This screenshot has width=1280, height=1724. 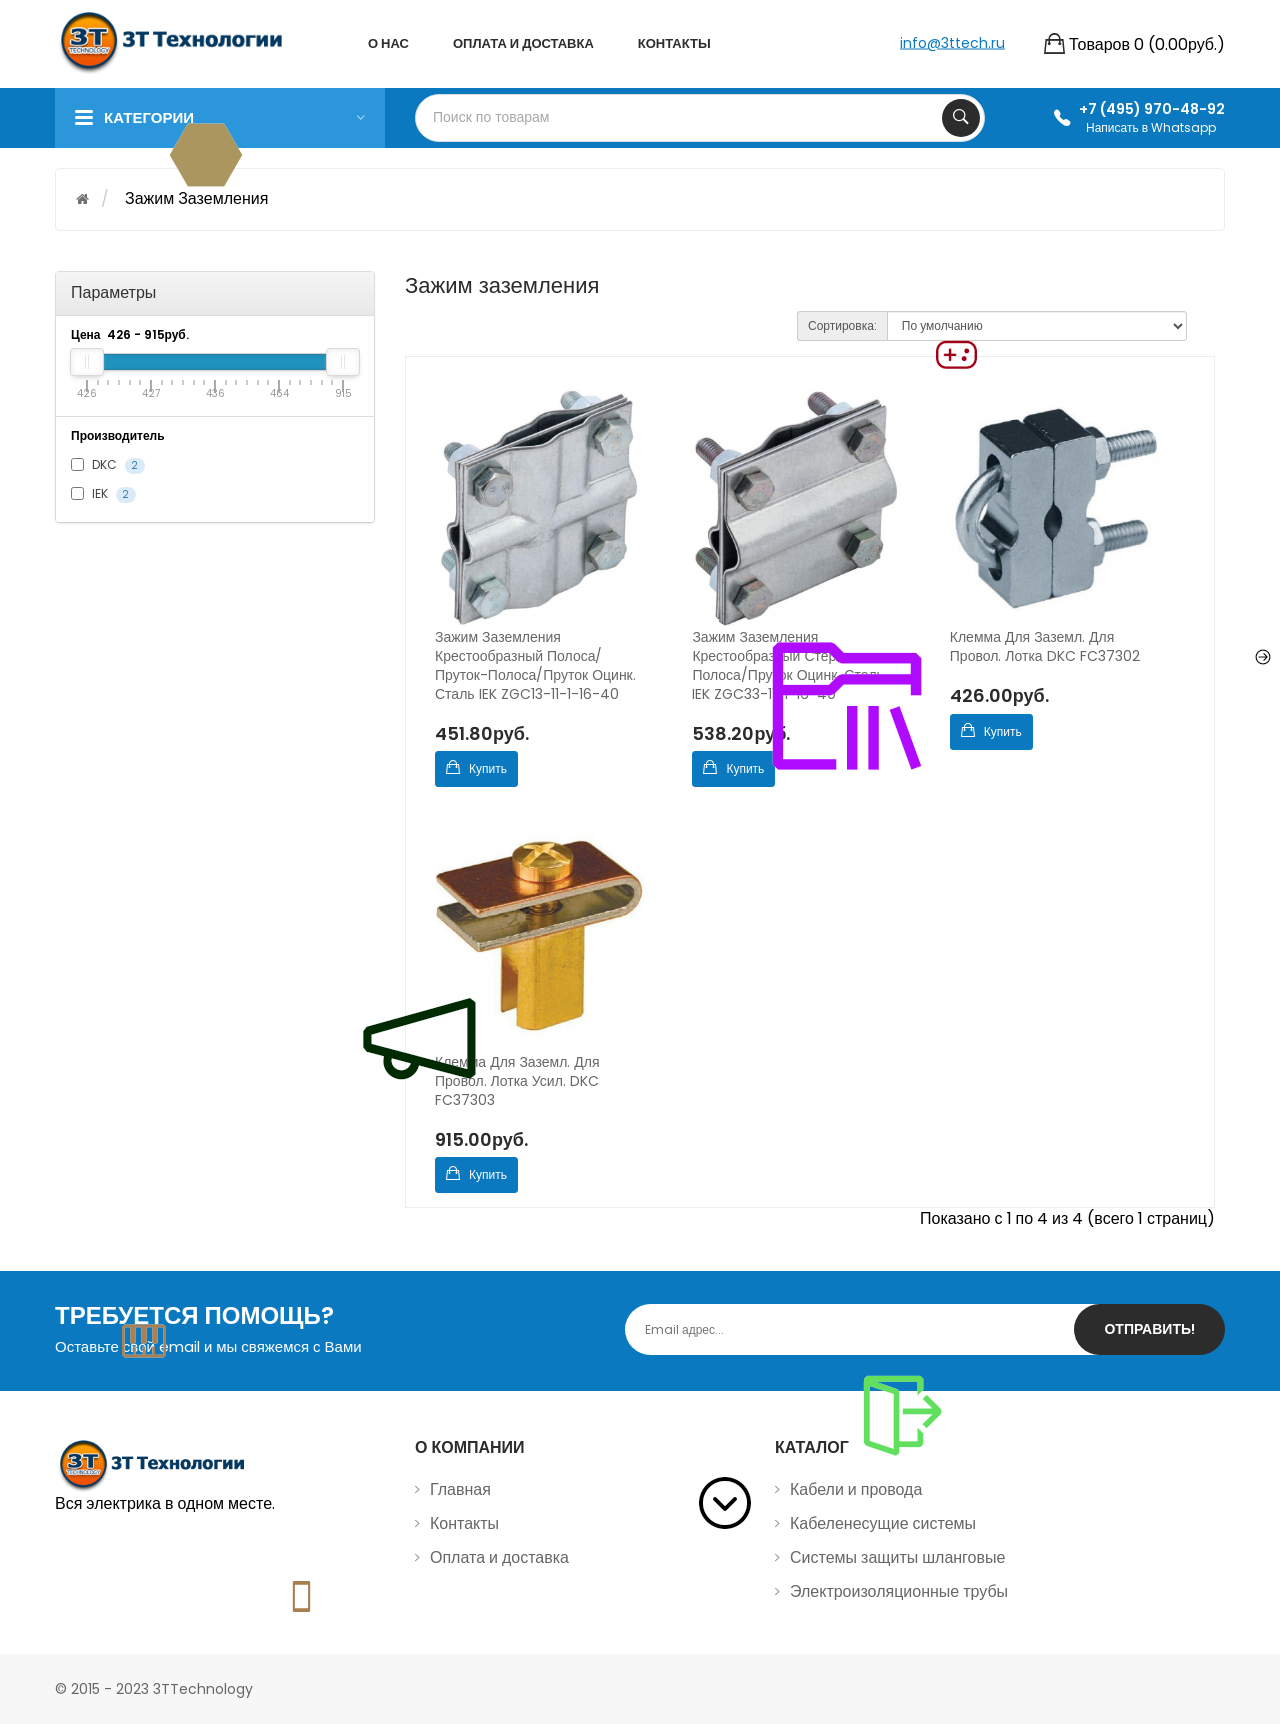 What do you see at coordinates (956, 353) in the screenshot?
I see `open game-related files or projects` at bounding box center [956, 353].